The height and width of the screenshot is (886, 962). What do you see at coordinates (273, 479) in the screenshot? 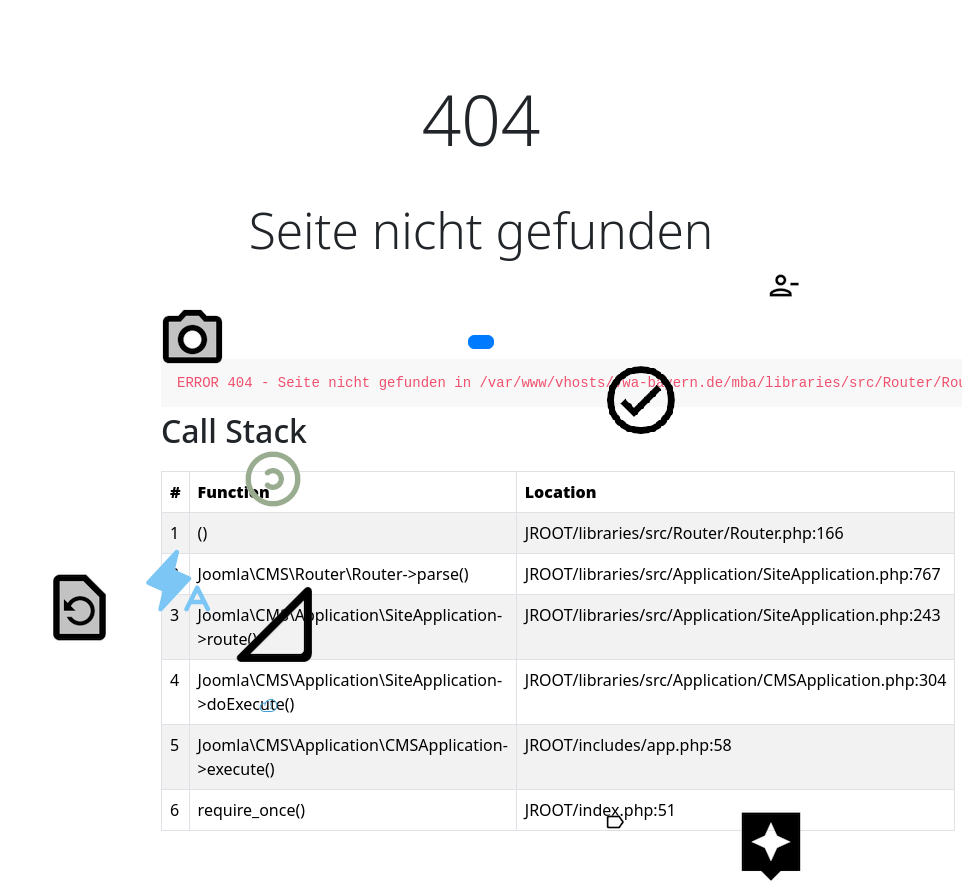
I see `indicates copyleft licensing for content or software` at bounding box center [273, 479].